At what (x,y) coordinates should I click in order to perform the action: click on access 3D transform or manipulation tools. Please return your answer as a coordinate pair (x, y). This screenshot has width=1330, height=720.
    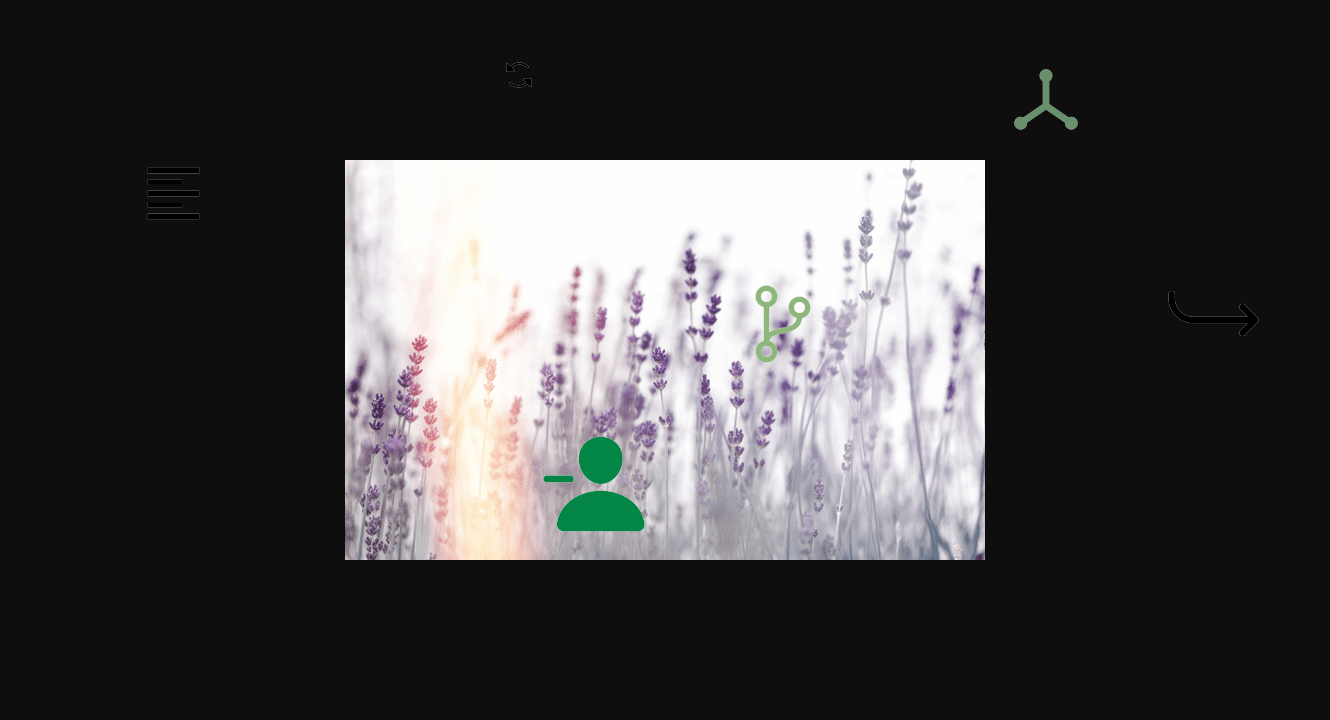
    Looking at the image, I should click on (1046, 101).